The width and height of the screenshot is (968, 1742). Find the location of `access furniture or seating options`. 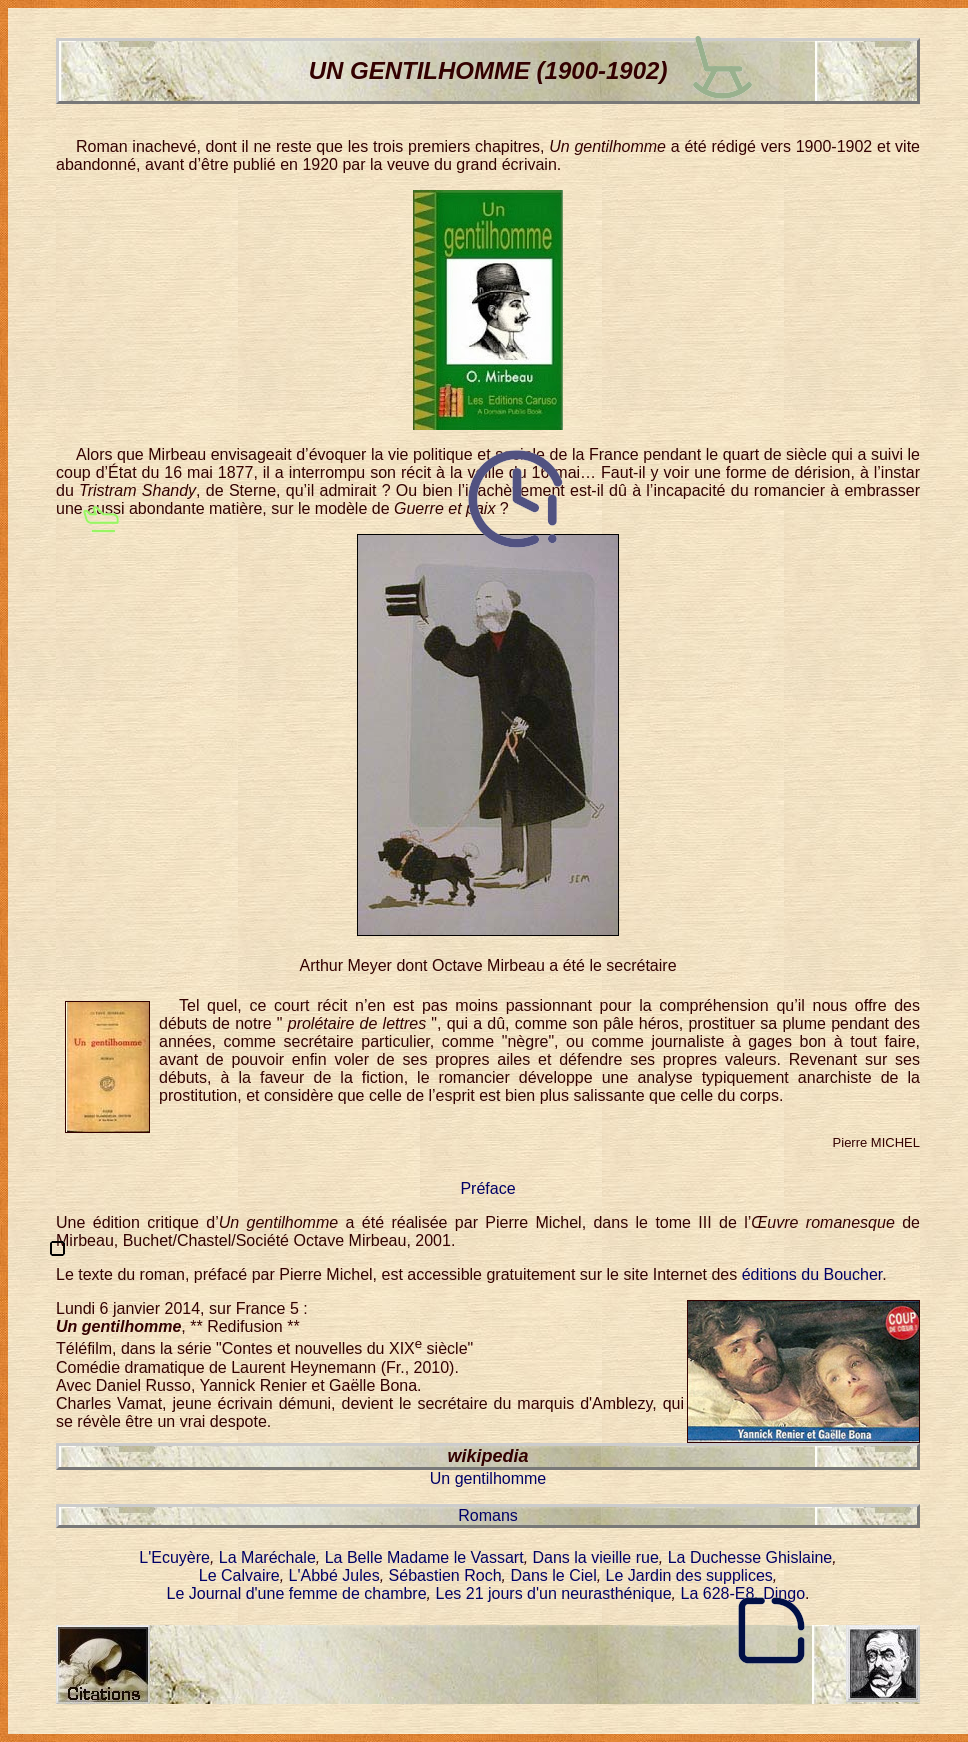

access furniture or seating options is located at coordinates (722, 67).